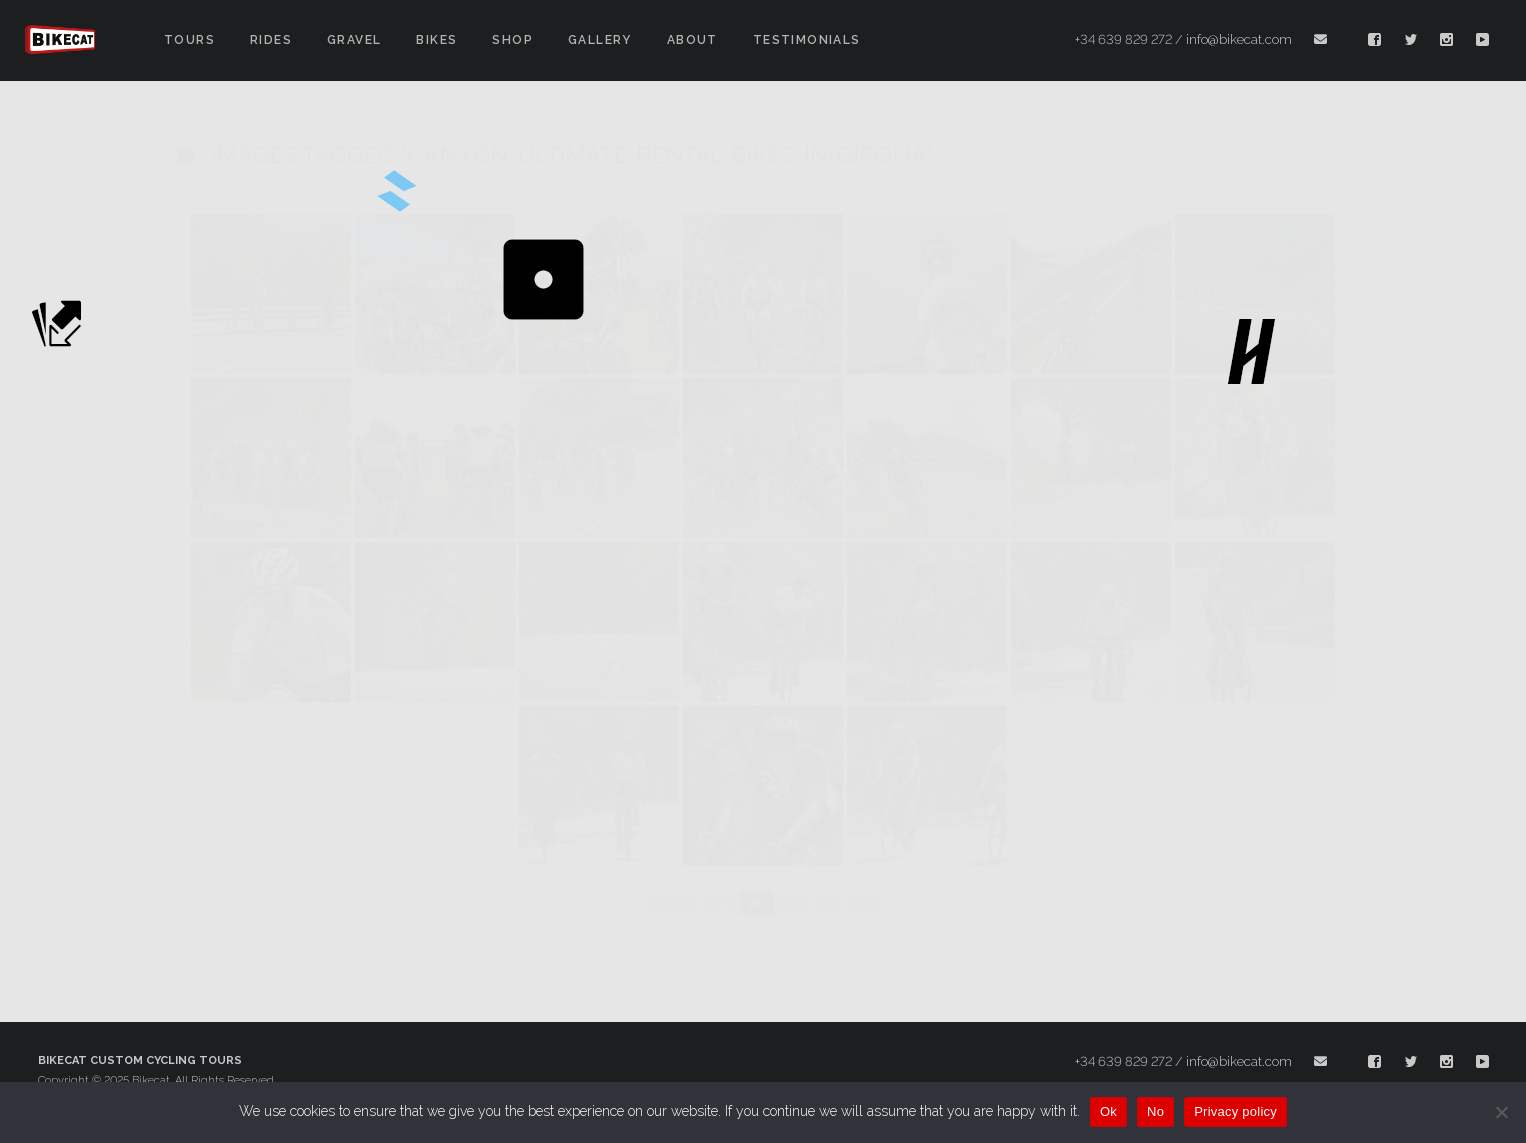 Image resolution: width=1526 pixels, height=1143 pixels. I want to click on handshake app or platform logo, so click(1251, 351).